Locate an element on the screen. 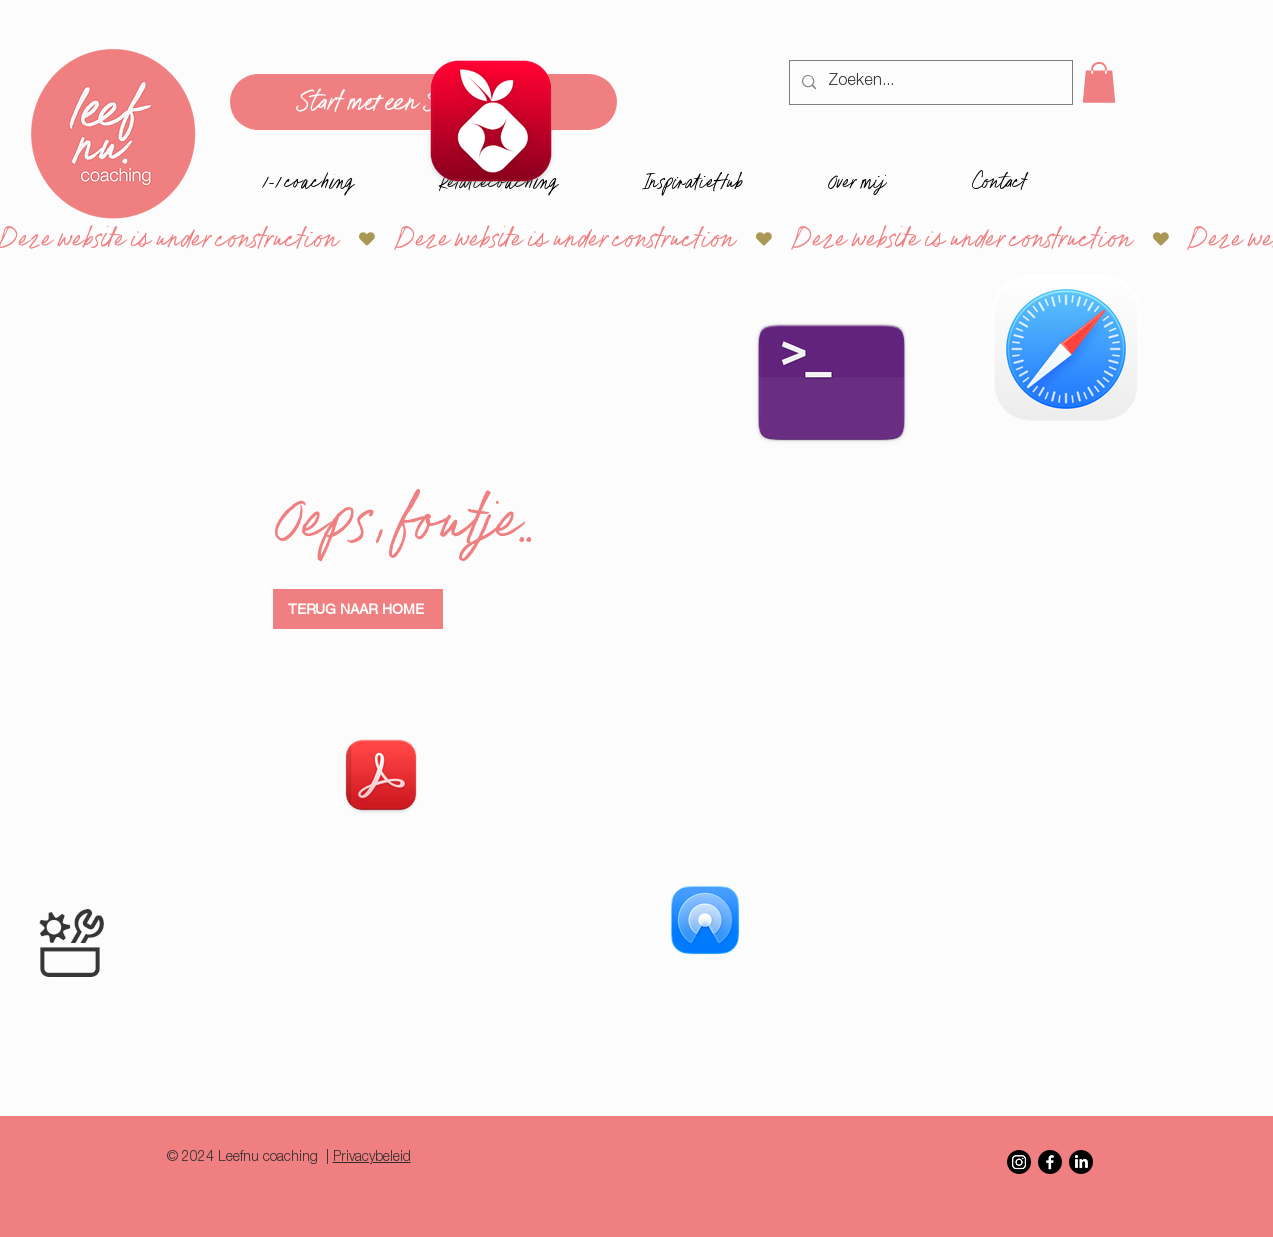 This screenshot has height=1237, width=1273. access additional system preferences is located at coordinates (70, 943).